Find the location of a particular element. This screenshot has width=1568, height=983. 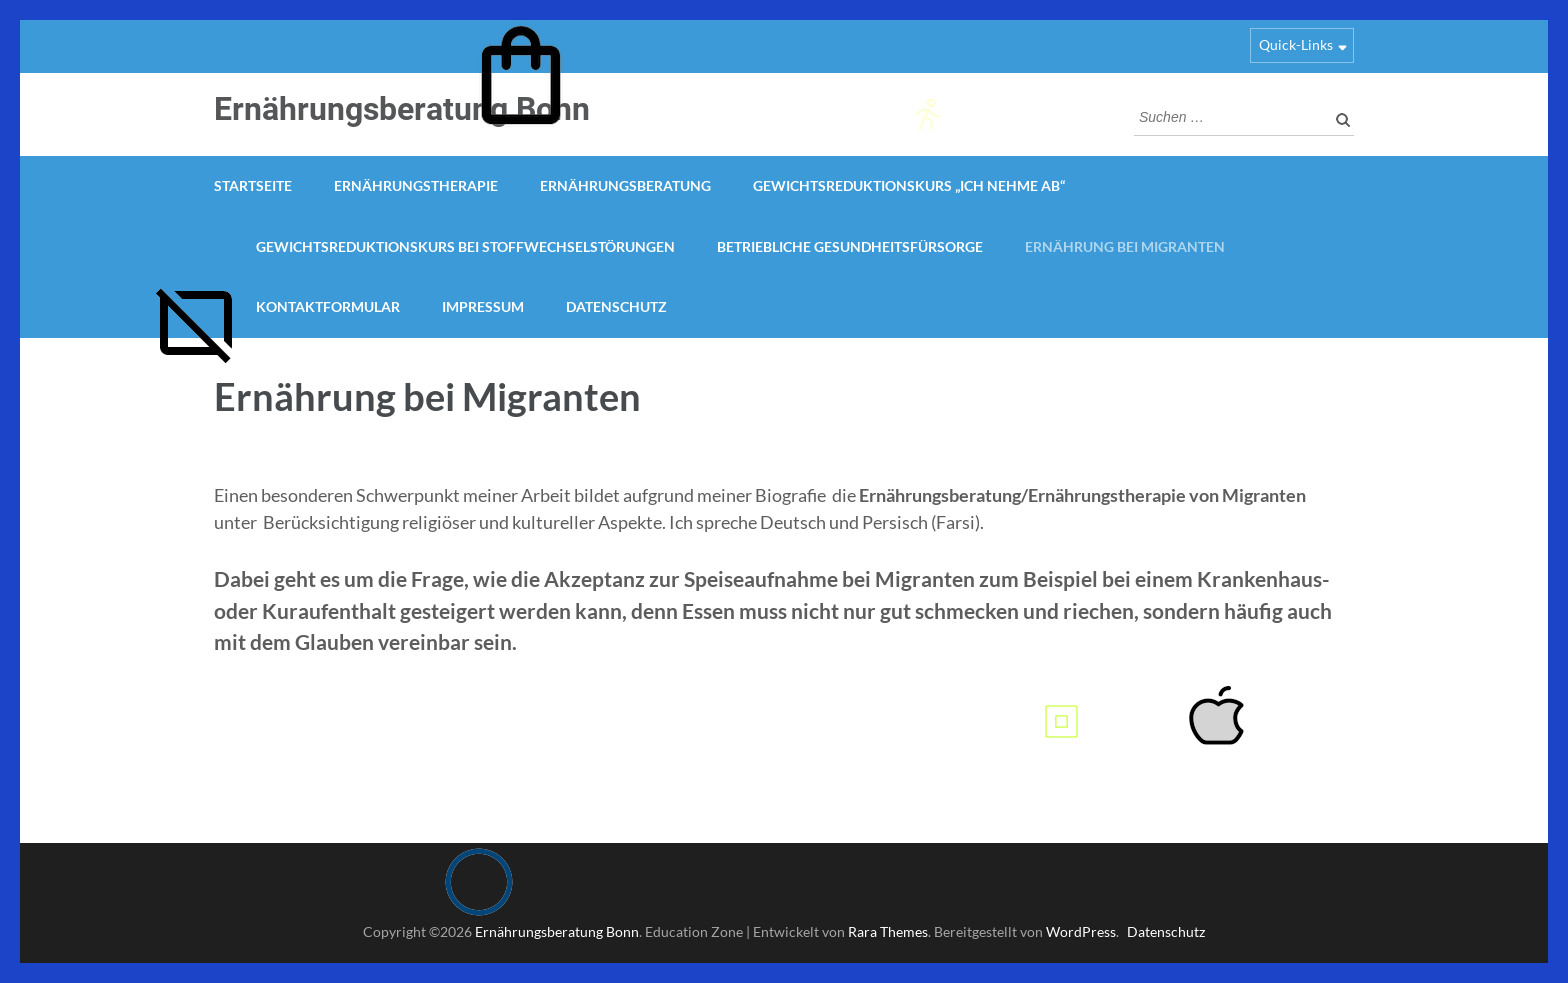

indicates walking directions or pedestrian mode is located at coordinates (928, 114).